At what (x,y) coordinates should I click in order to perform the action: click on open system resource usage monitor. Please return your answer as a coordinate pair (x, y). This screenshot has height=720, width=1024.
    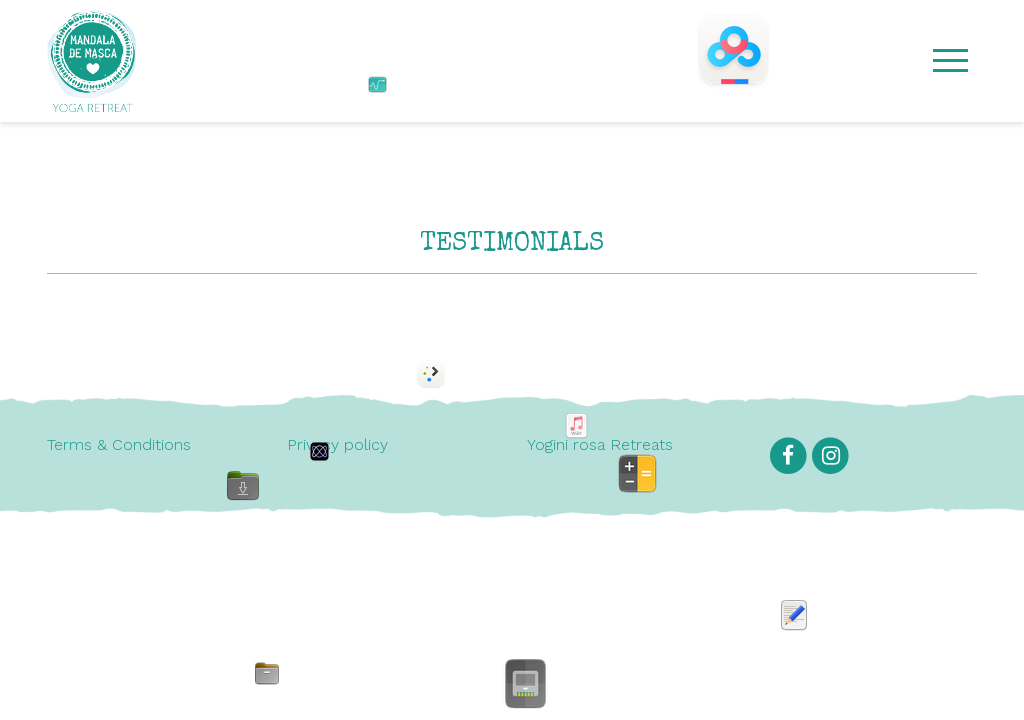
    Looking at the image, I should click on (377, 84).